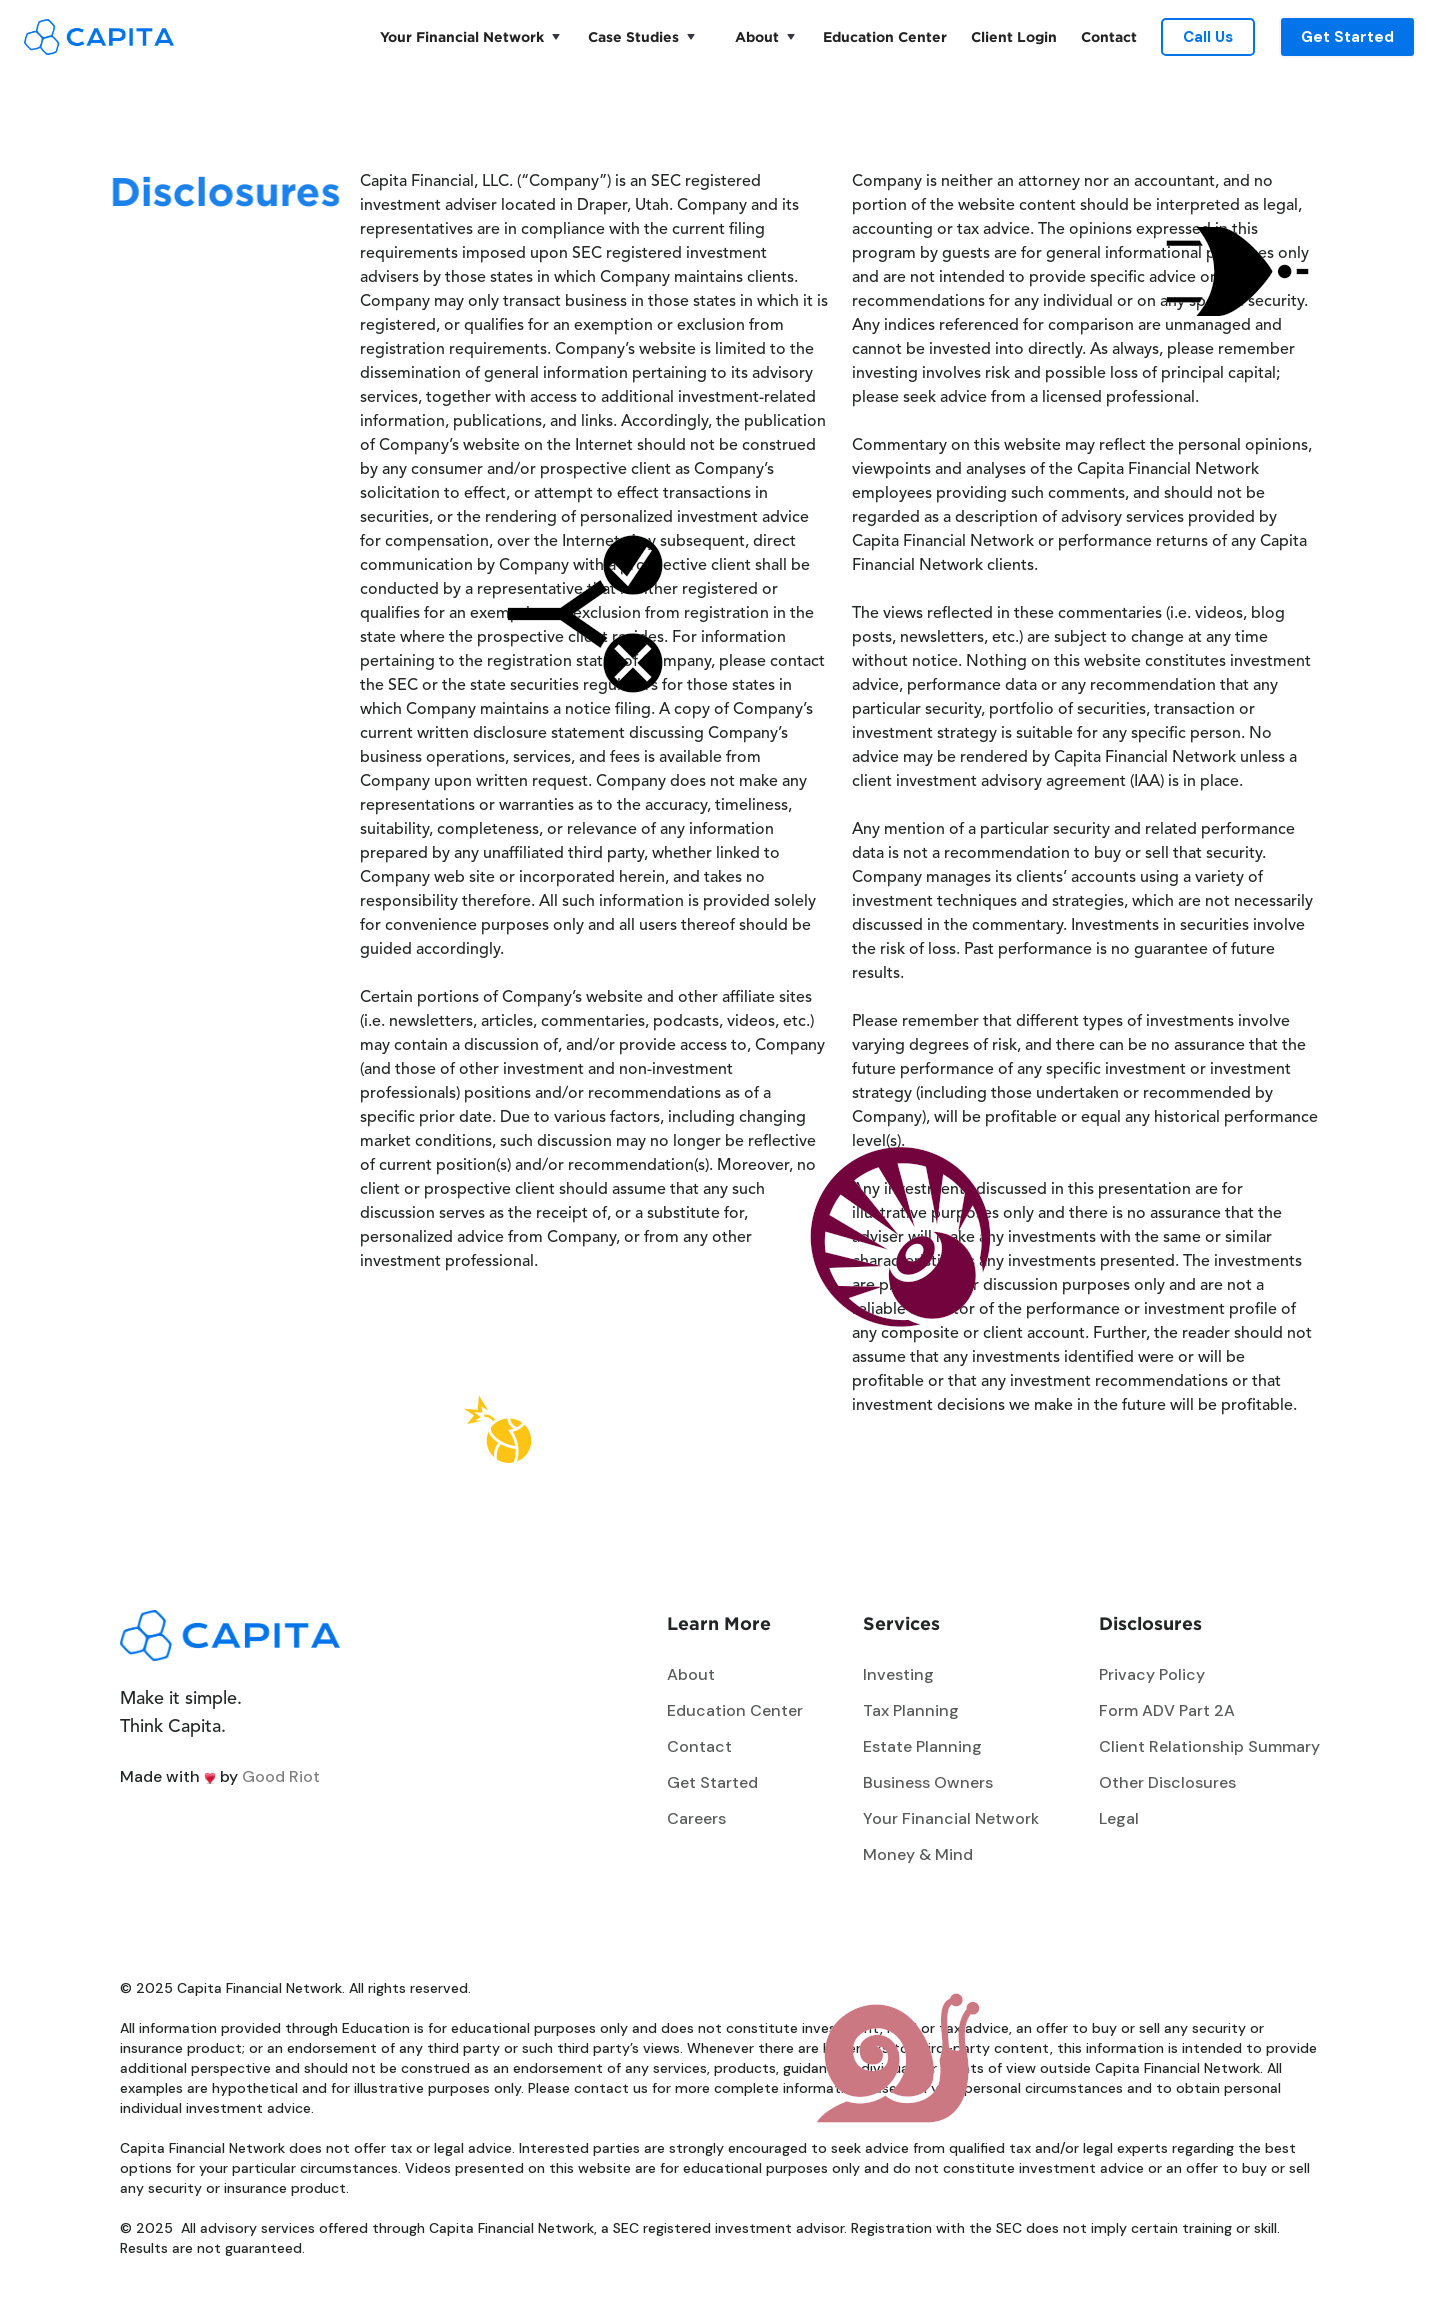 The image size is (1440, 2306). I want to click on indicates slow loading or processing speed, so click(898, 2056).